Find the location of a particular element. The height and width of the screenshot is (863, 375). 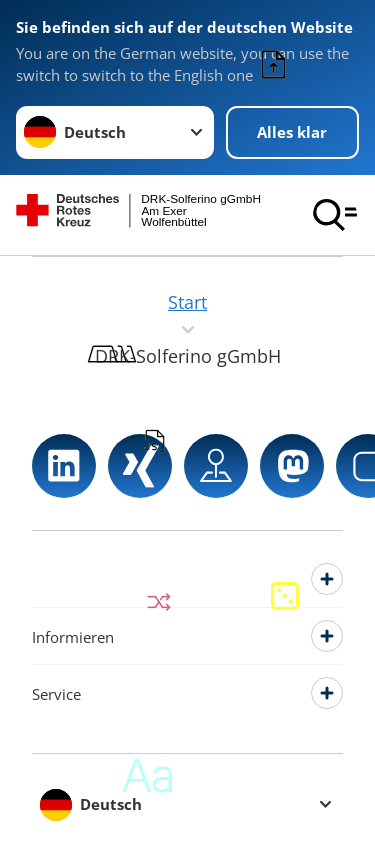

adjust text formatting and font settings is located at coordinates (147, 775).